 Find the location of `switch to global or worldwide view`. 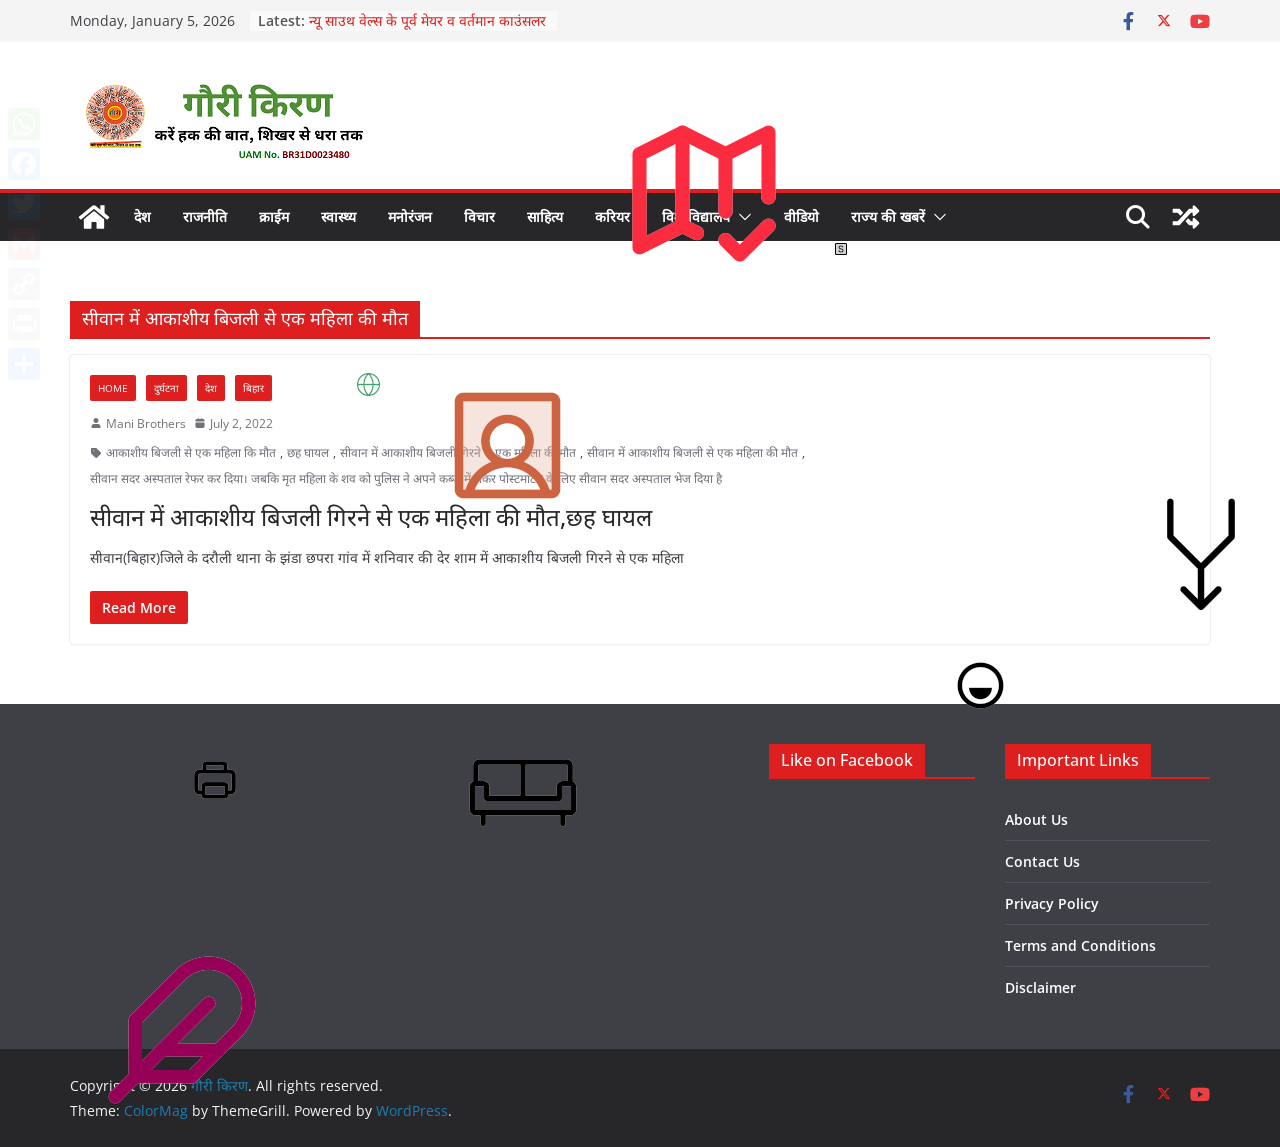

switch to global or worldwide view is located at coordinates (368, 384).